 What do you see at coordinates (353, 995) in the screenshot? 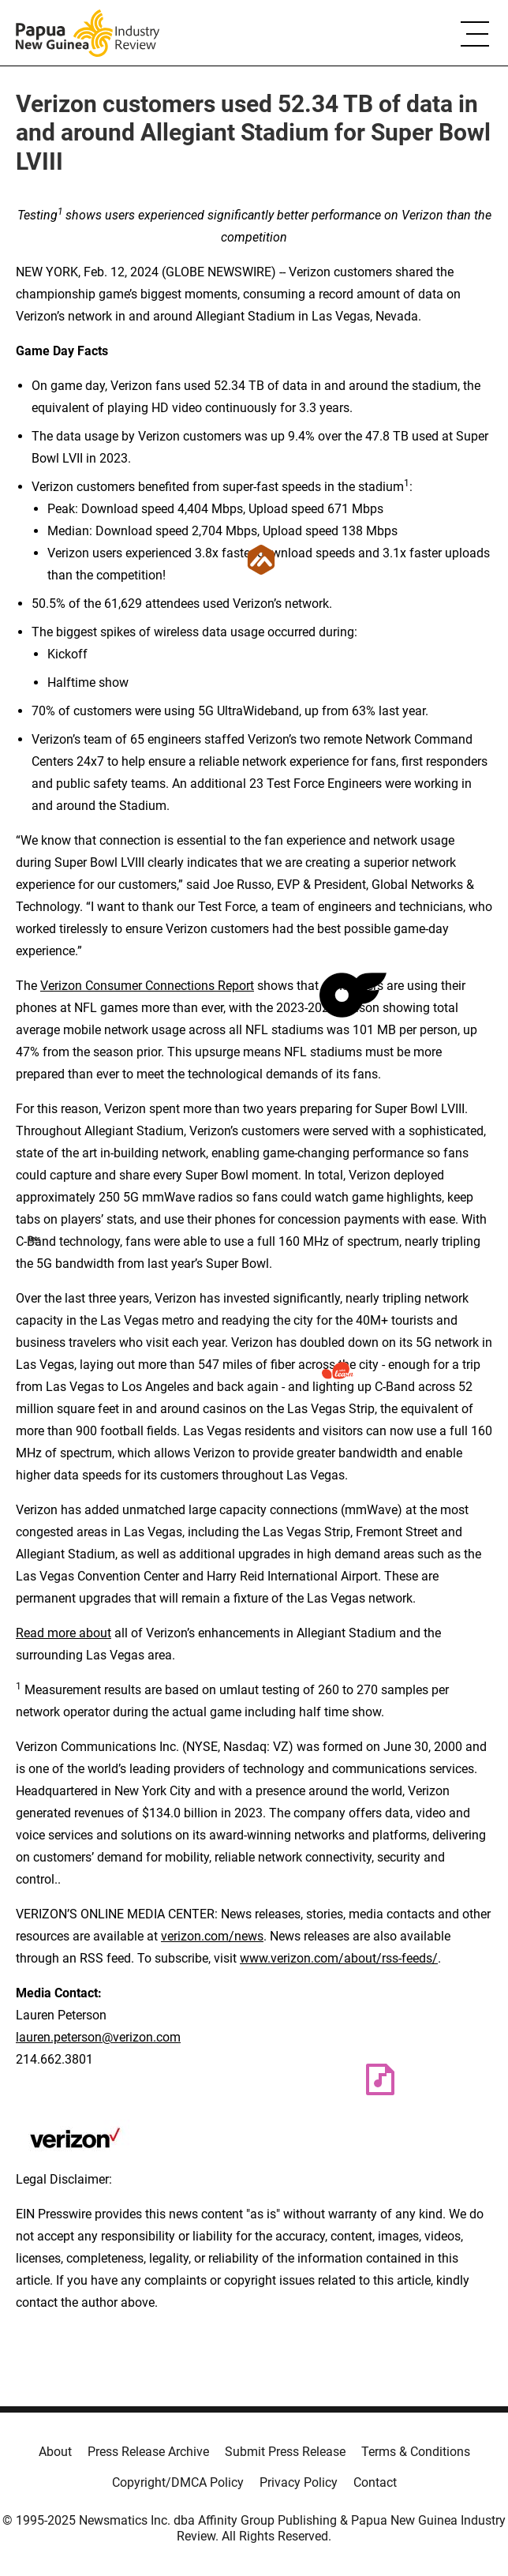
I see `open the OnlyFans app` at bounding box center [353, 995].